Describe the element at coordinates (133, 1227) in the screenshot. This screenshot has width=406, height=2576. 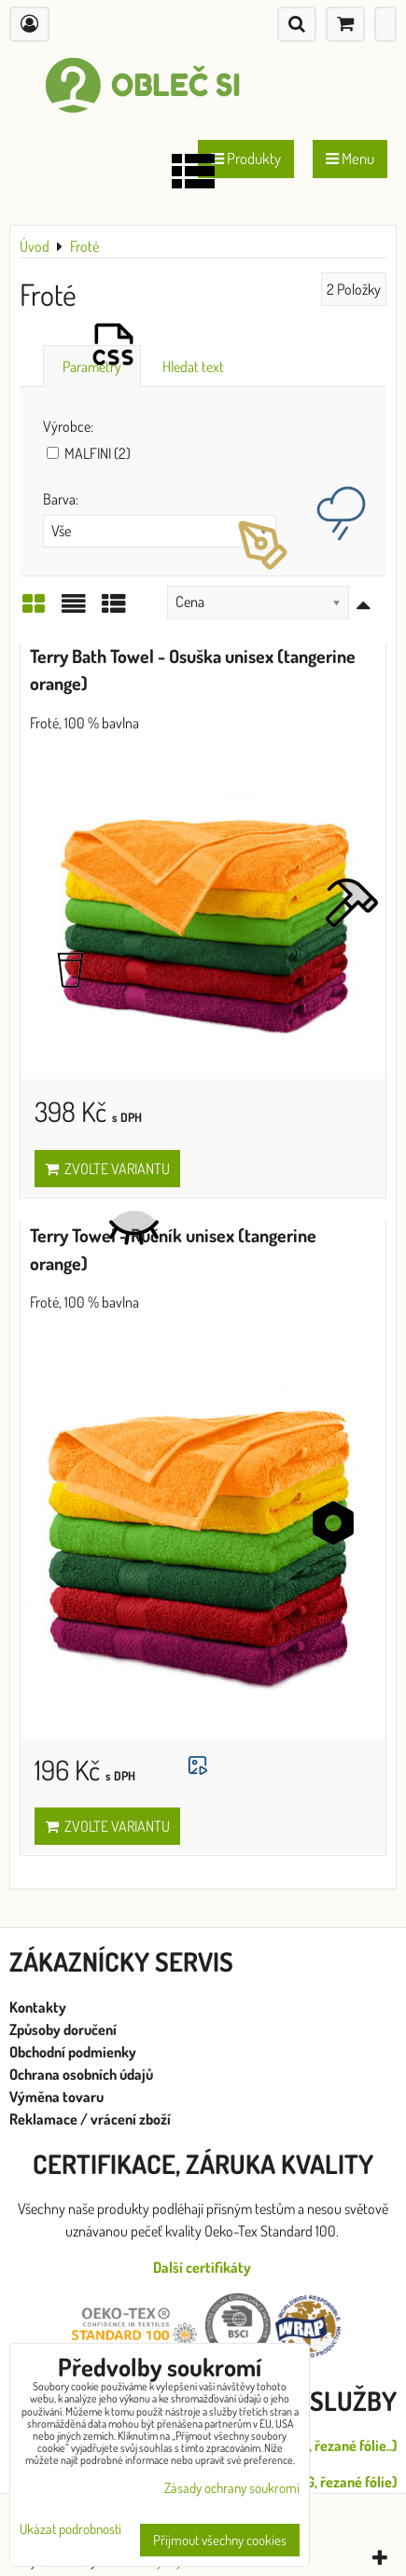
I see `hide password or sensitive content` at that location.